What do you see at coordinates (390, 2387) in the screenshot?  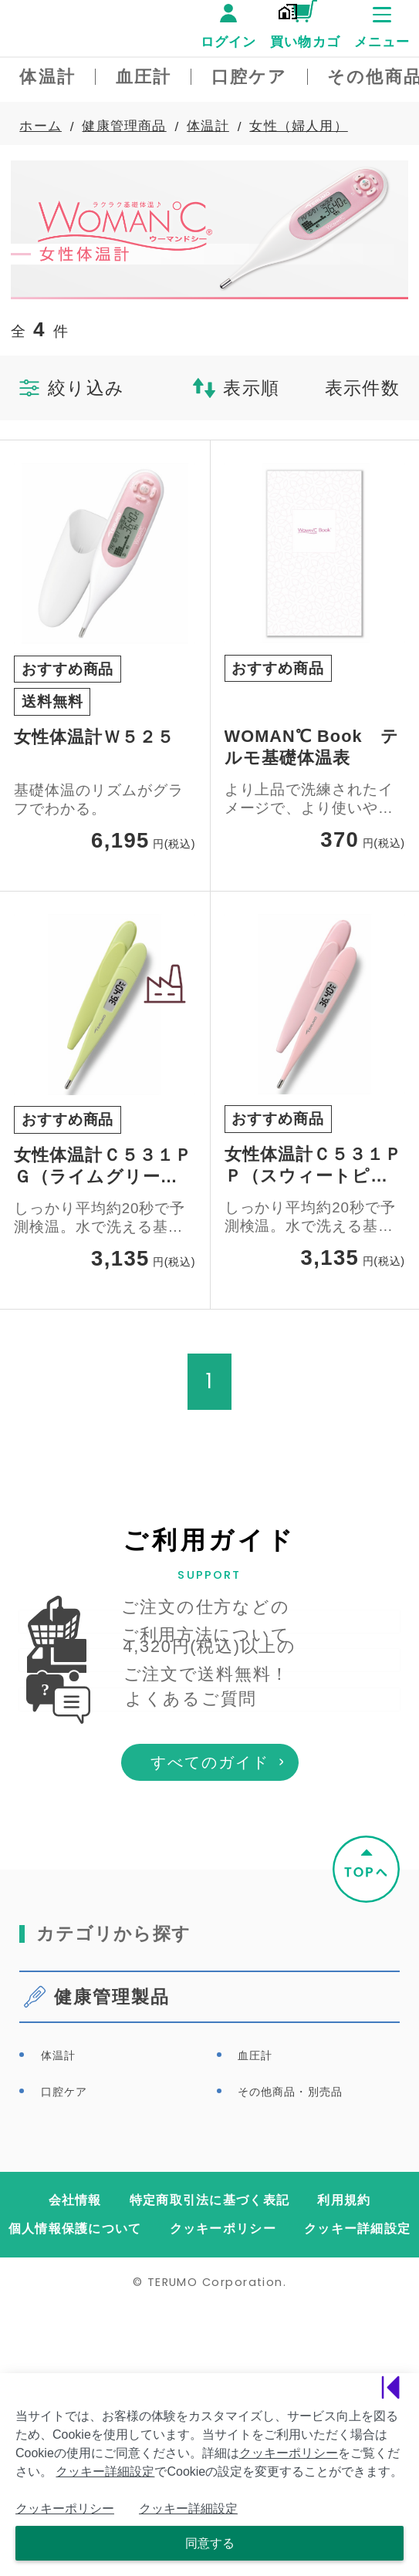 I see `go to previous track or beginning` at bounding box center [390, 2387].